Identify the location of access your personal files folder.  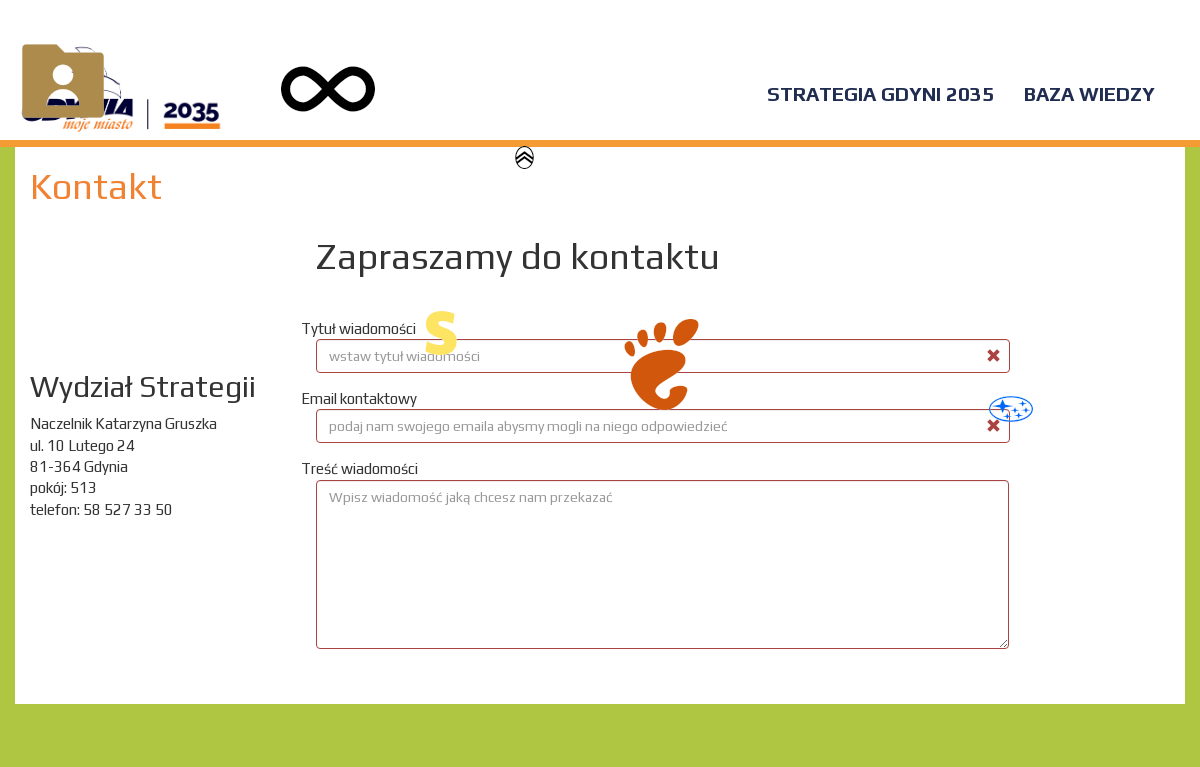
(63, 81).